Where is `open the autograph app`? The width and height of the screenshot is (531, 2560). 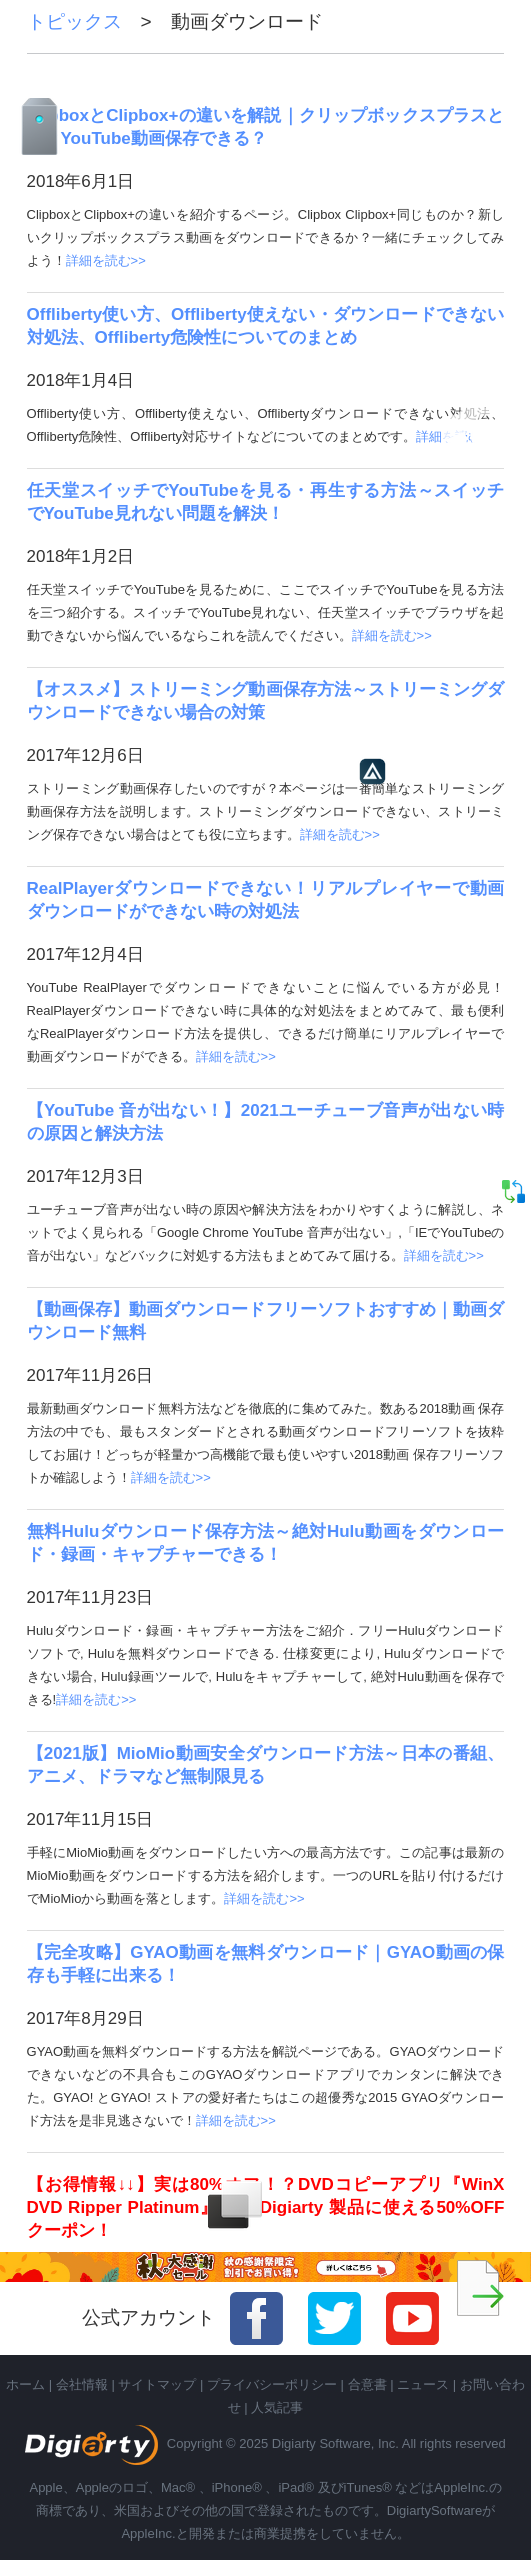
open the autograph app is located at coordinates (372, 771).